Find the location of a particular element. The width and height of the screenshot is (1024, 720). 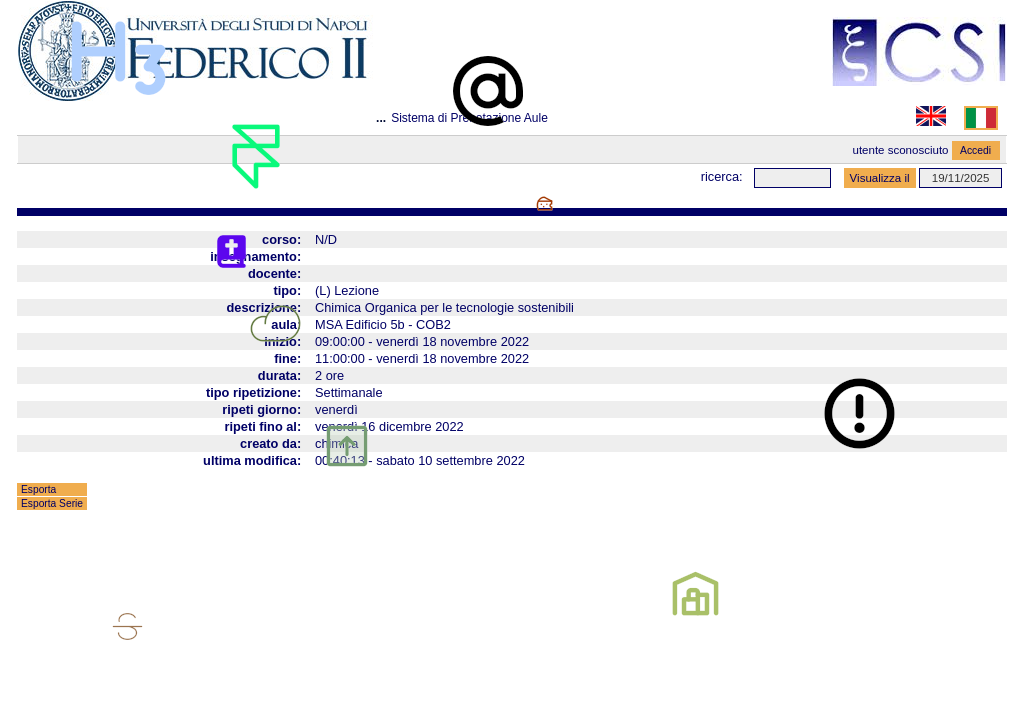

format text as heading level 3 is located at coordinates (113, 56).